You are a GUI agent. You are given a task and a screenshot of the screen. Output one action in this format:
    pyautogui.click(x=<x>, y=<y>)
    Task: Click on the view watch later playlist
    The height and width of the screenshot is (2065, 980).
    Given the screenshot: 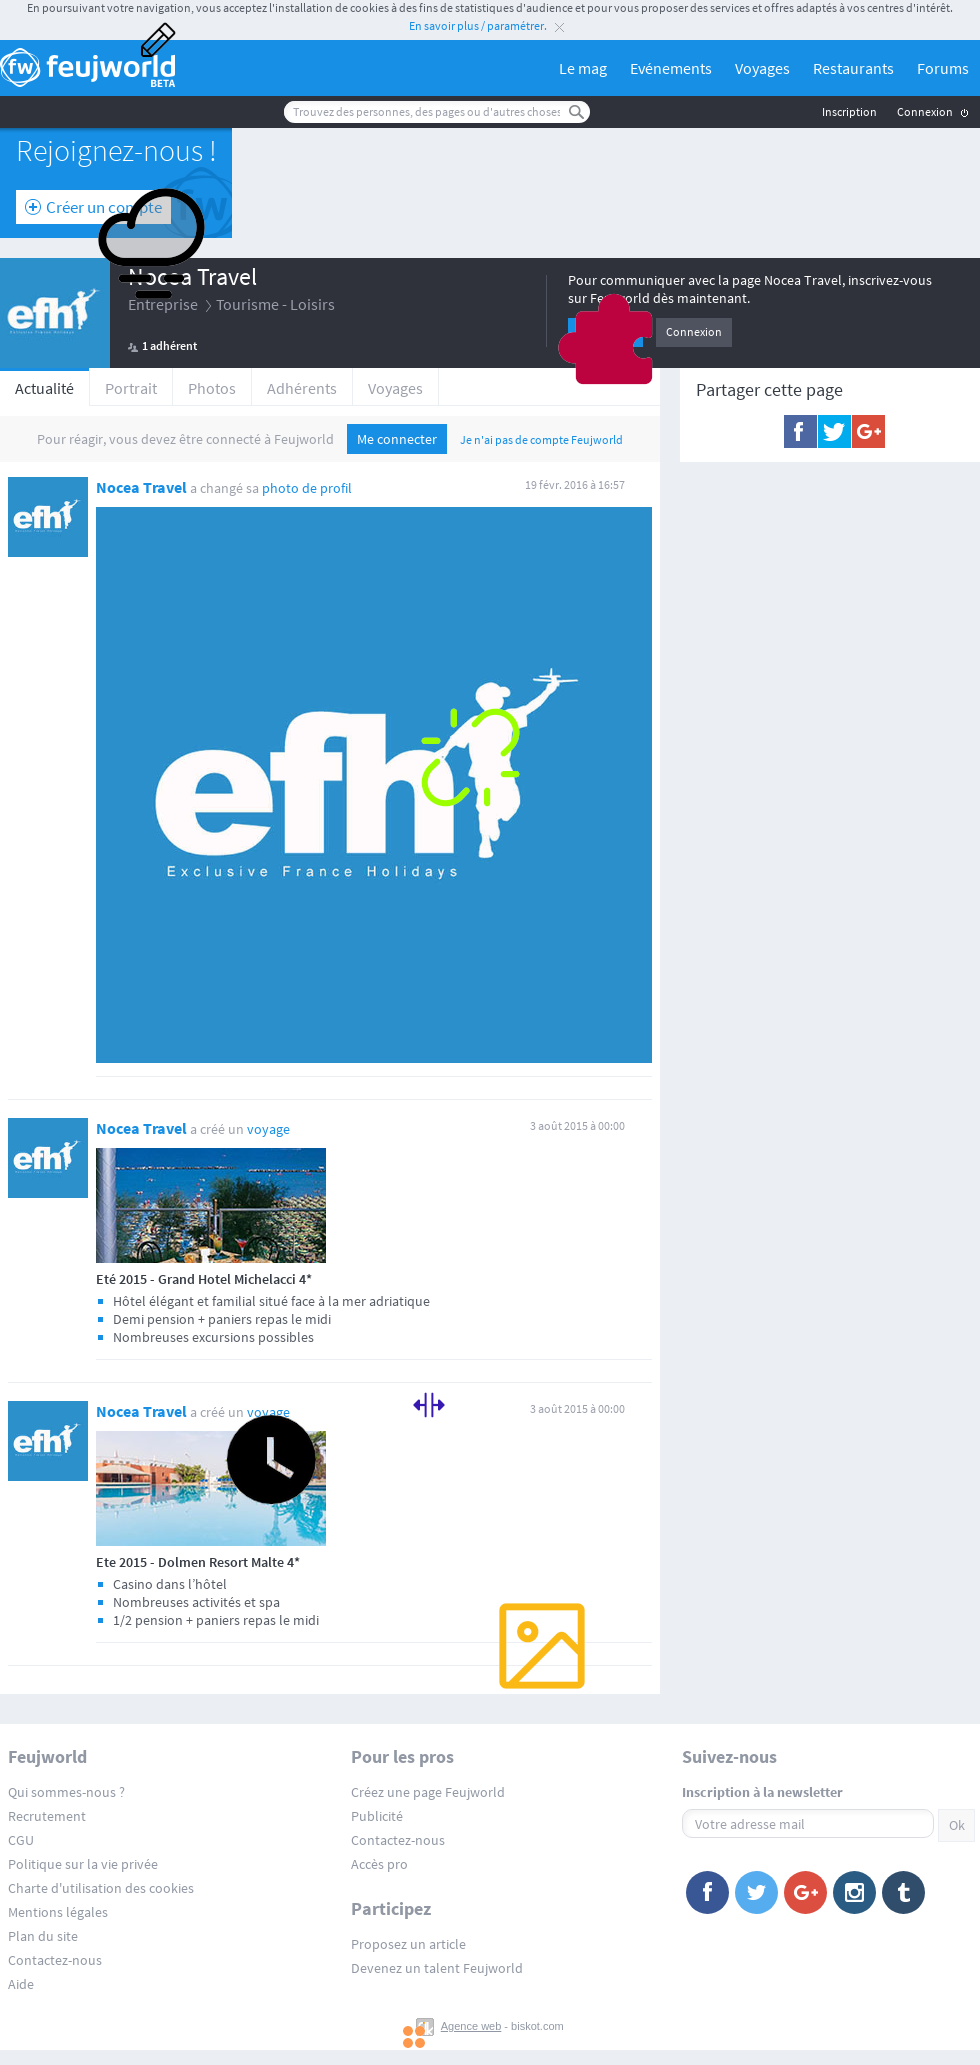 What is the action you would take?
    pyautogui.click(x=271, y=1459)
    